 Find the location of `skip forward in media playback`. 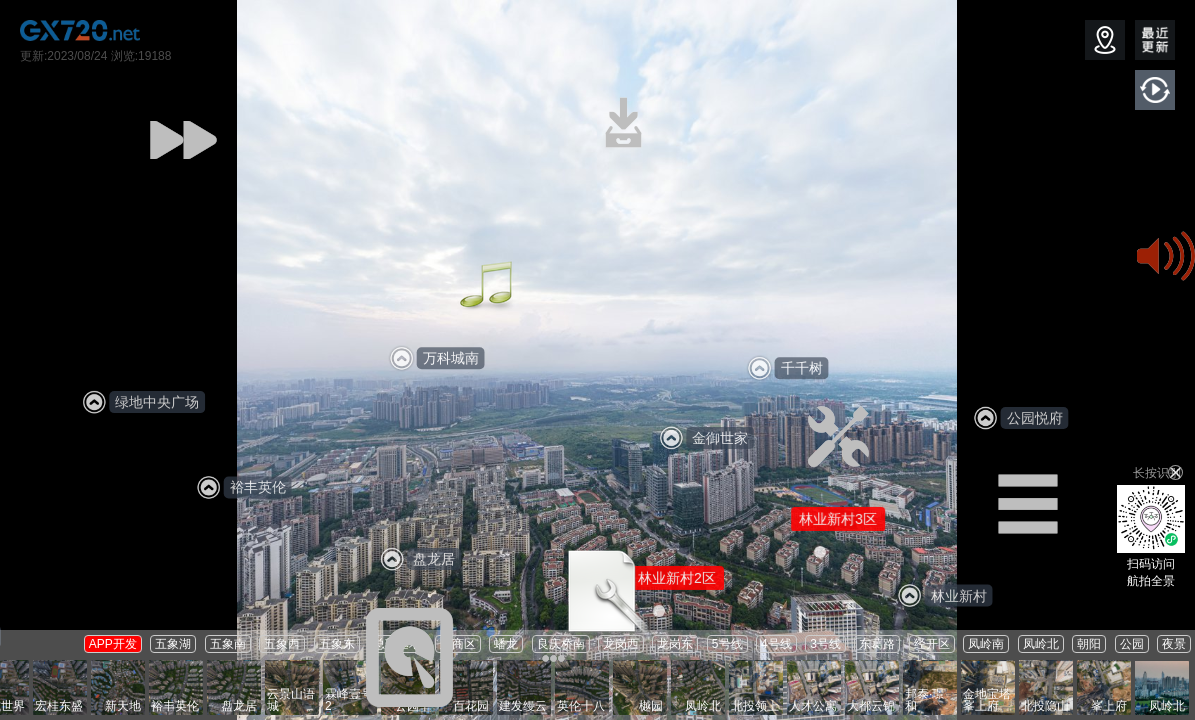

skip forward in media playback is located at coordinates (184, 140).